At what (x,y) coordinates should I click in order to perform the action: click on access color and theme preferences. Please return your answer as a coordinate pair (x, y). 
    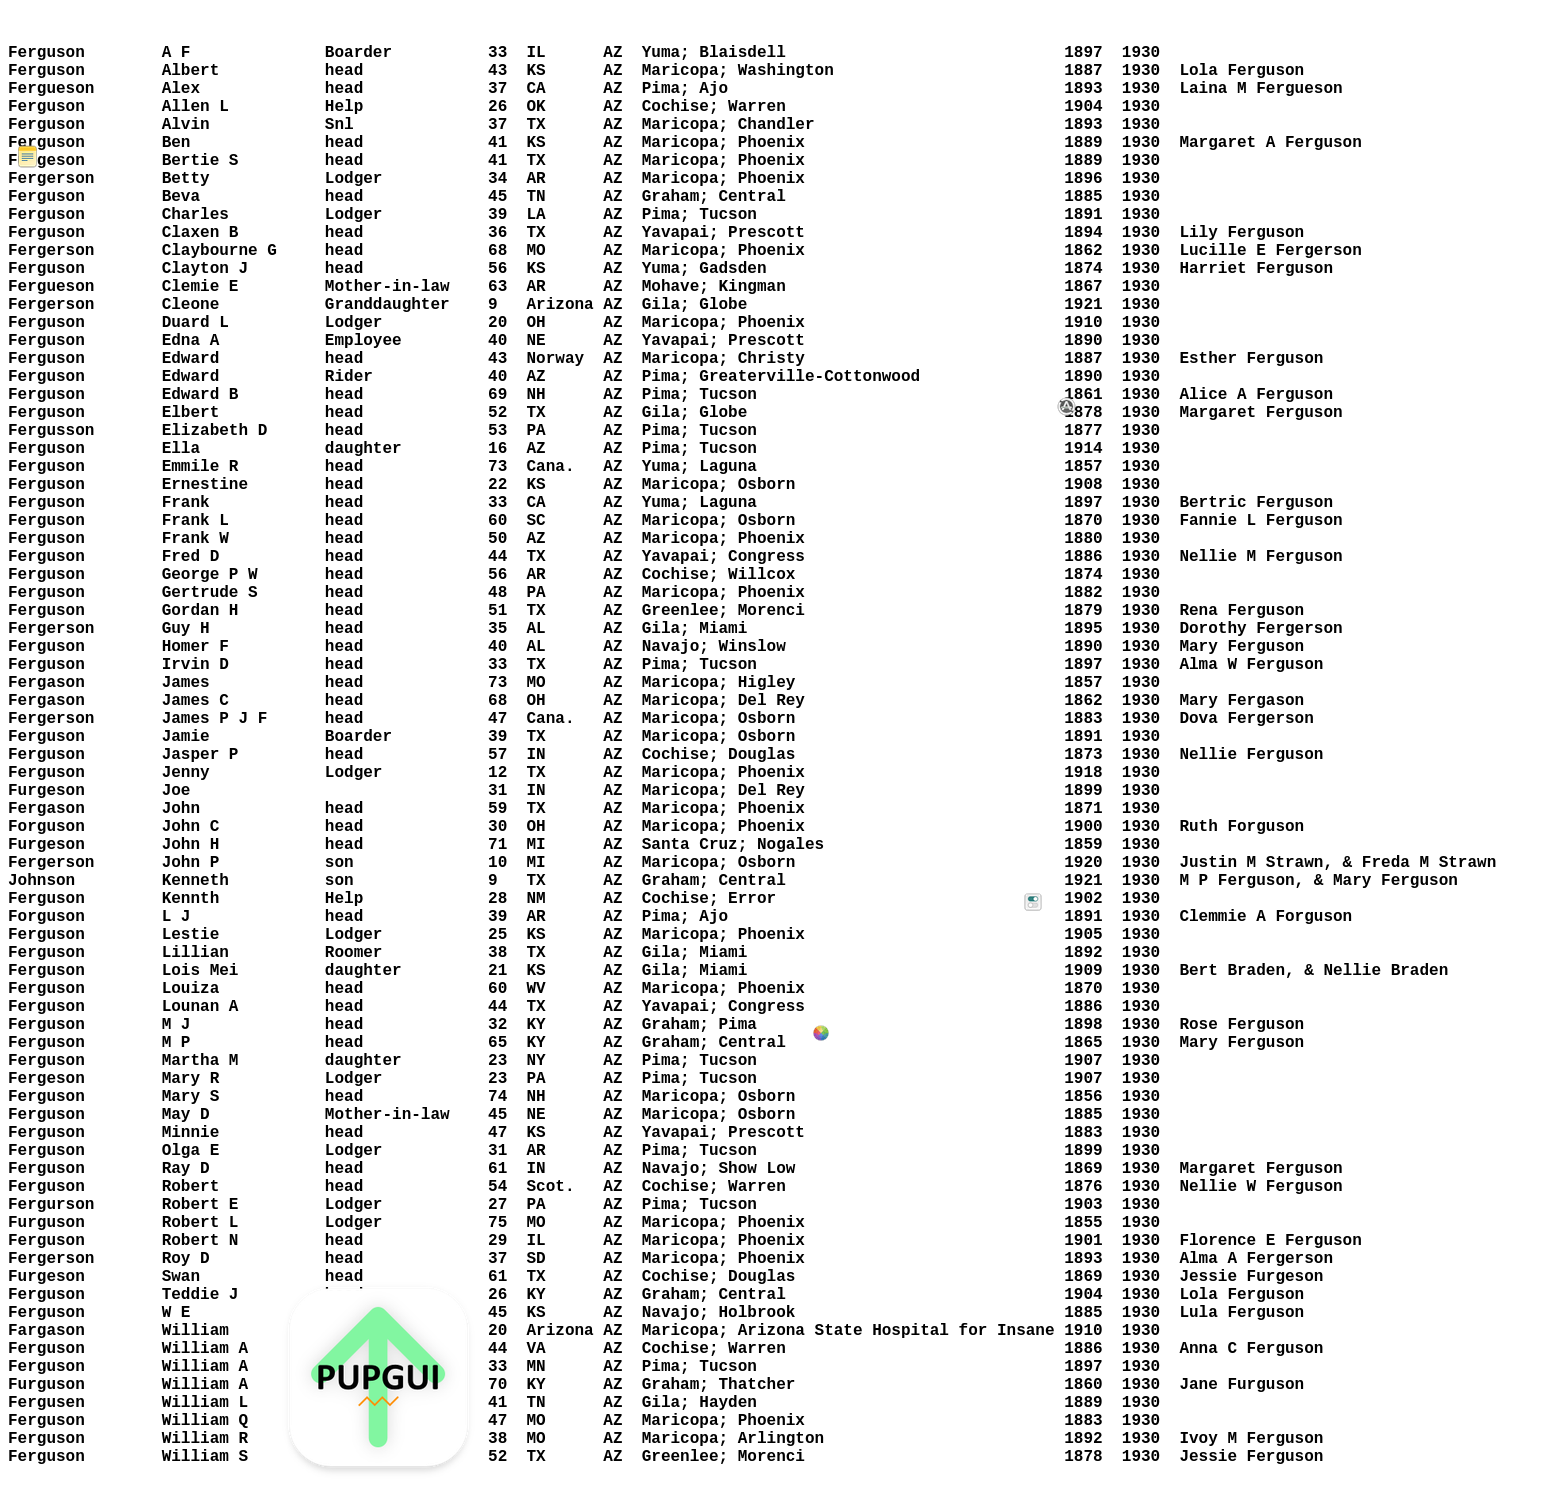
    Looking at the image, I should click on (821, 1033).